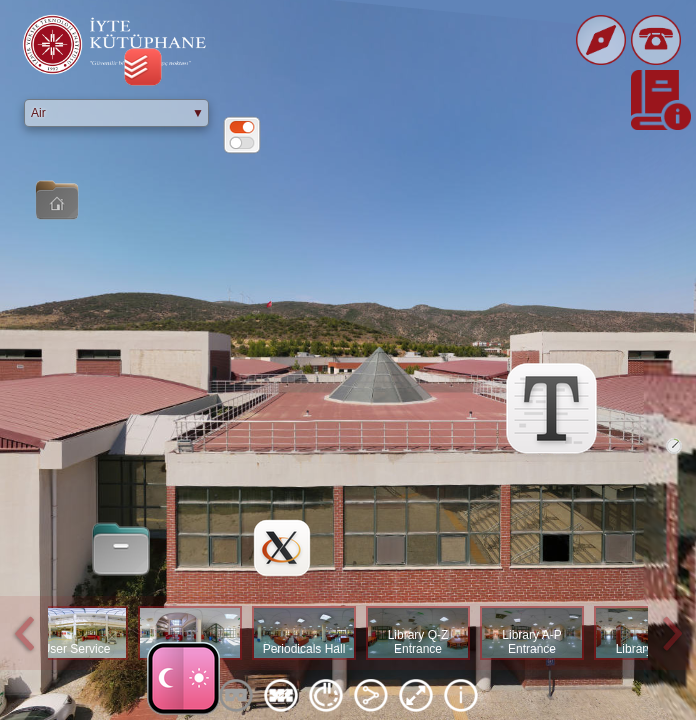 This screenshot has width=696, height=720. What do you see at coordinates (121, 549) in the screenshot?
I see `open the nautilus file manager` at bounding box center [121, 549].